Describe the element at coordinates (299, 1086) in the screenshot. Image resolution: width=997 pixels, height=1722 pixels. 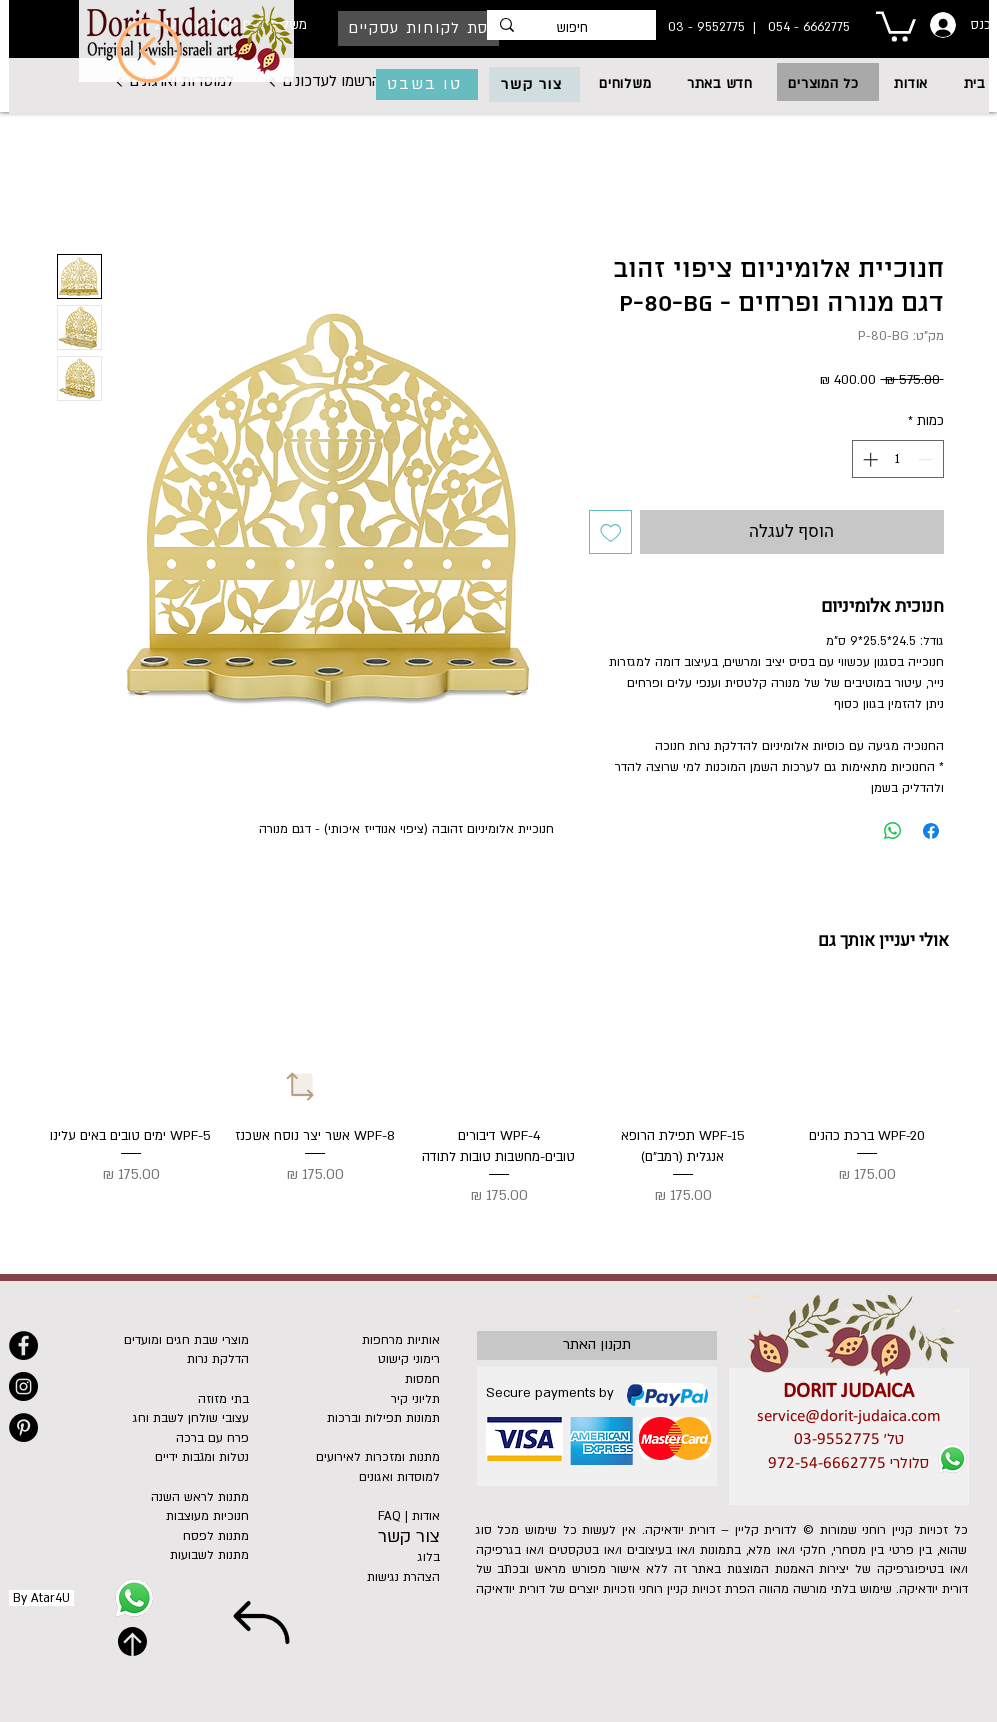
I see `resize or scale an object` at that location.